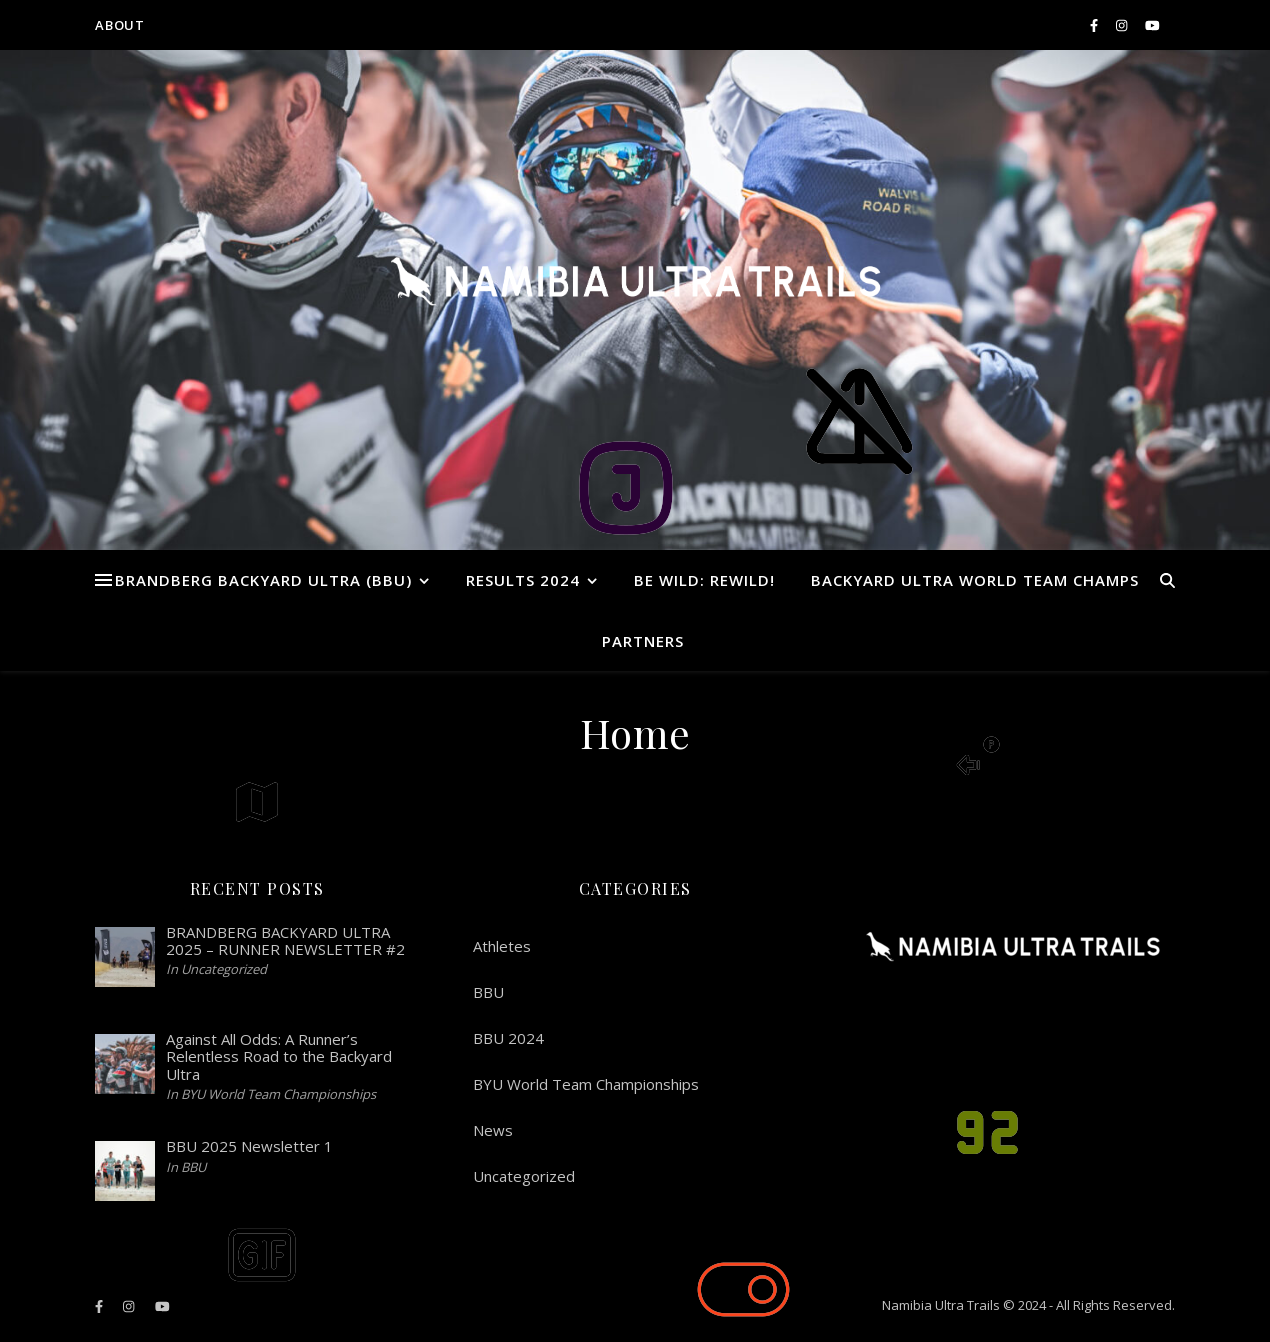  I want to click on displays the number 92 as a badge or counter, so click(987, 1132).